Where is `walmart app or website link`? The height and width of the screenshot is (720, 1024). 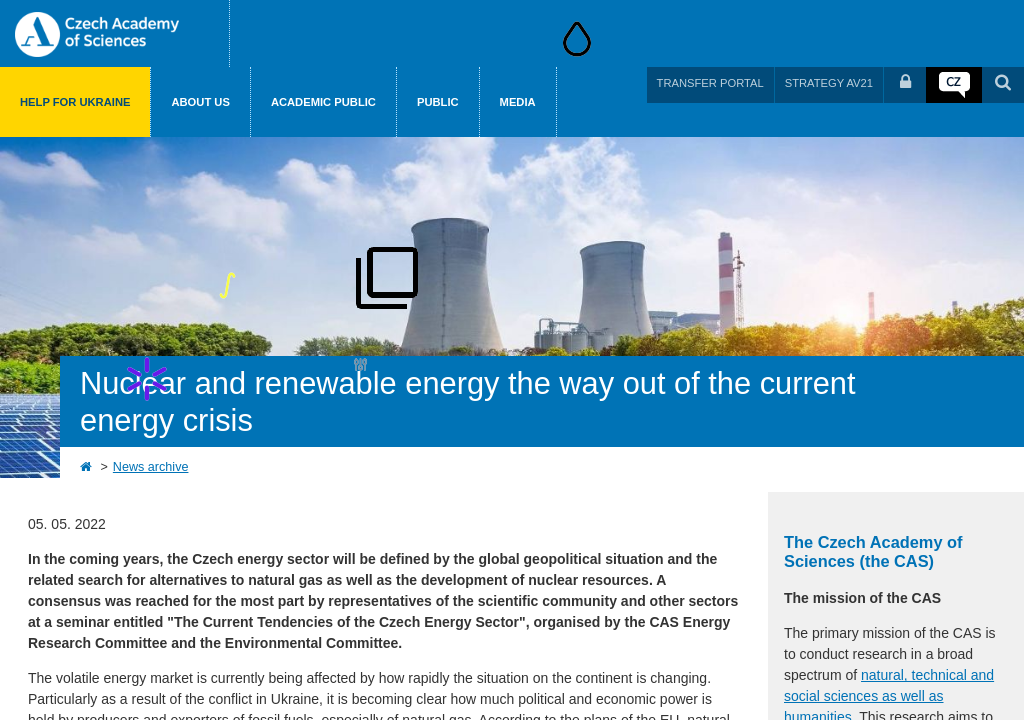
walmart app or website link is located at coordinates (147, 379).